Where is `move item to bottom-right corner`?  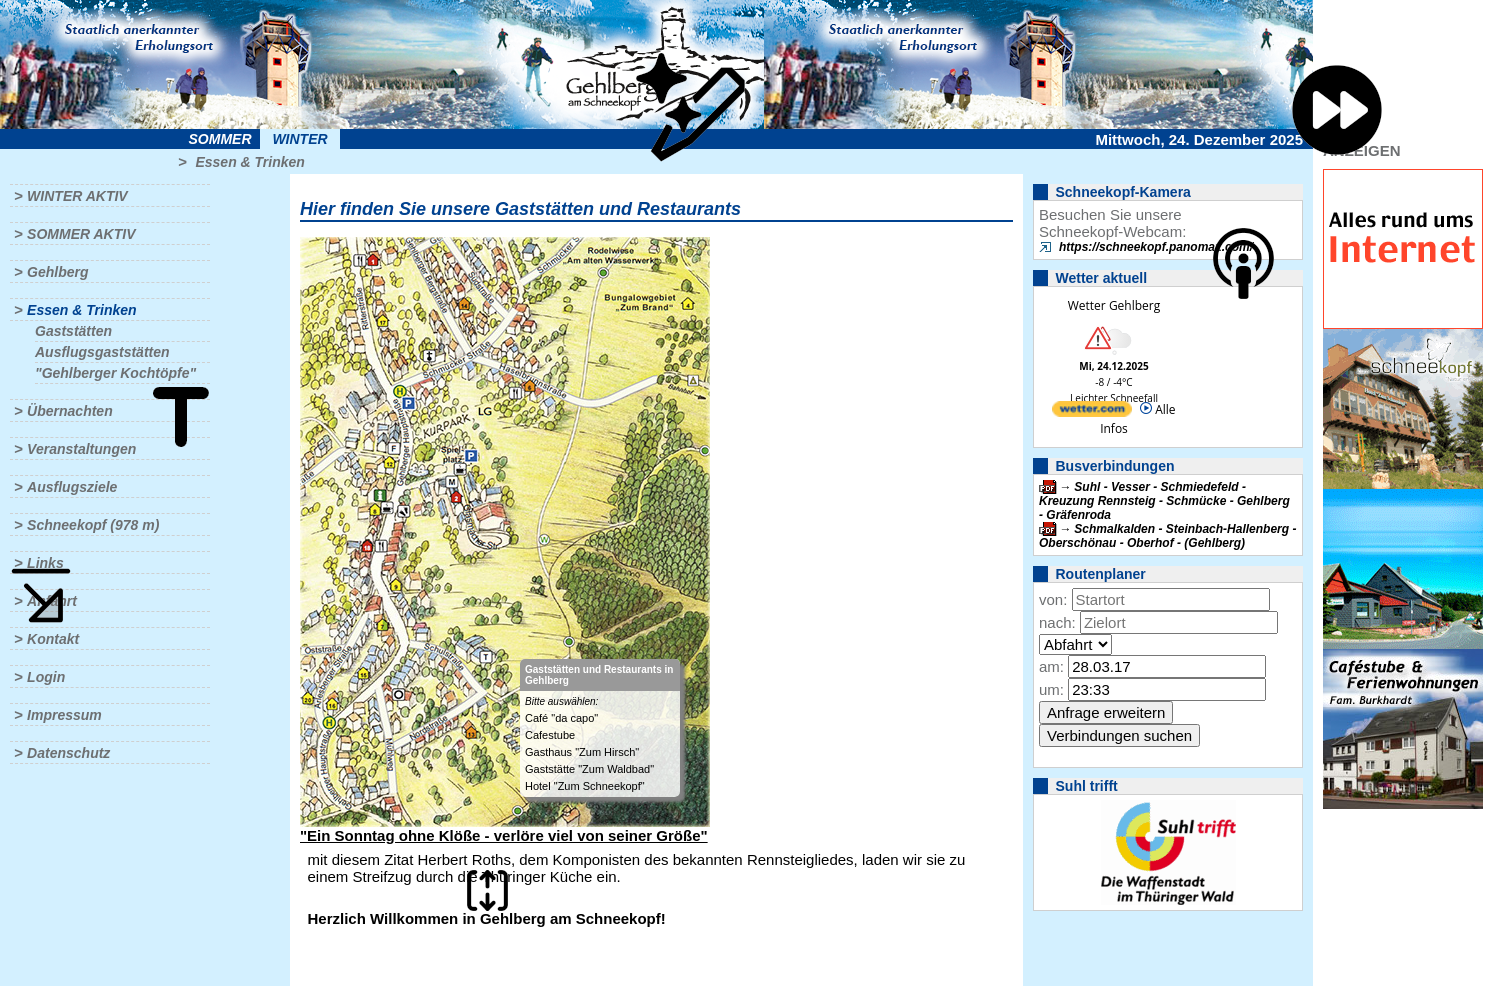 move item to bottom-right corner is located at coordinates (41, 598).